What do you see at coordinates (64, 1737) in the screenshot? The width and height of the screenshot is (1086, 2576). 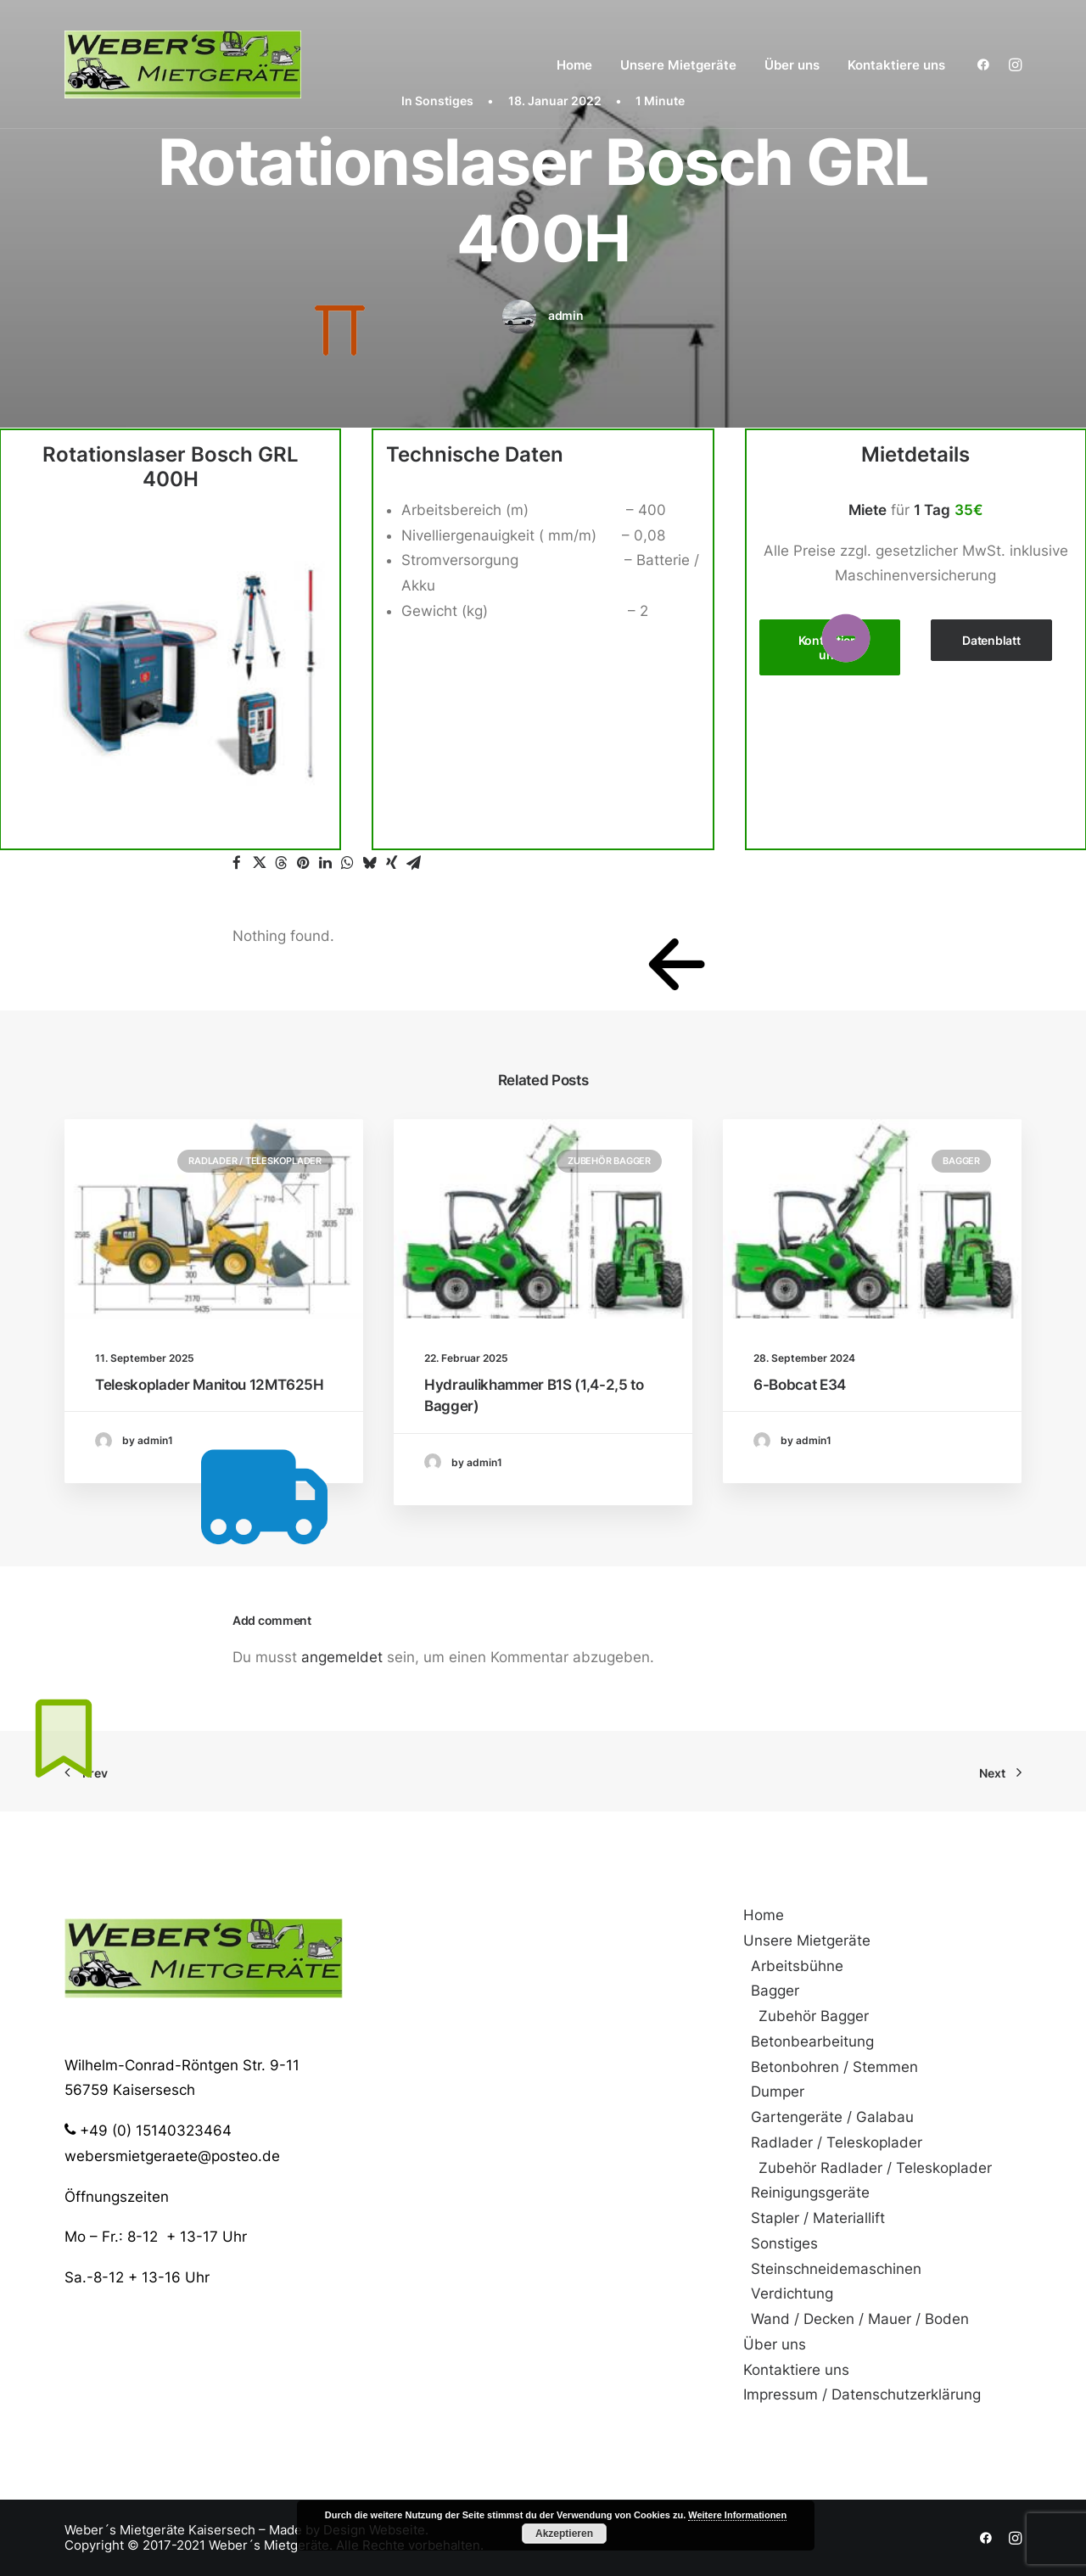 I see `save this item to your bookmarks` at bounding box center [64, 1737].